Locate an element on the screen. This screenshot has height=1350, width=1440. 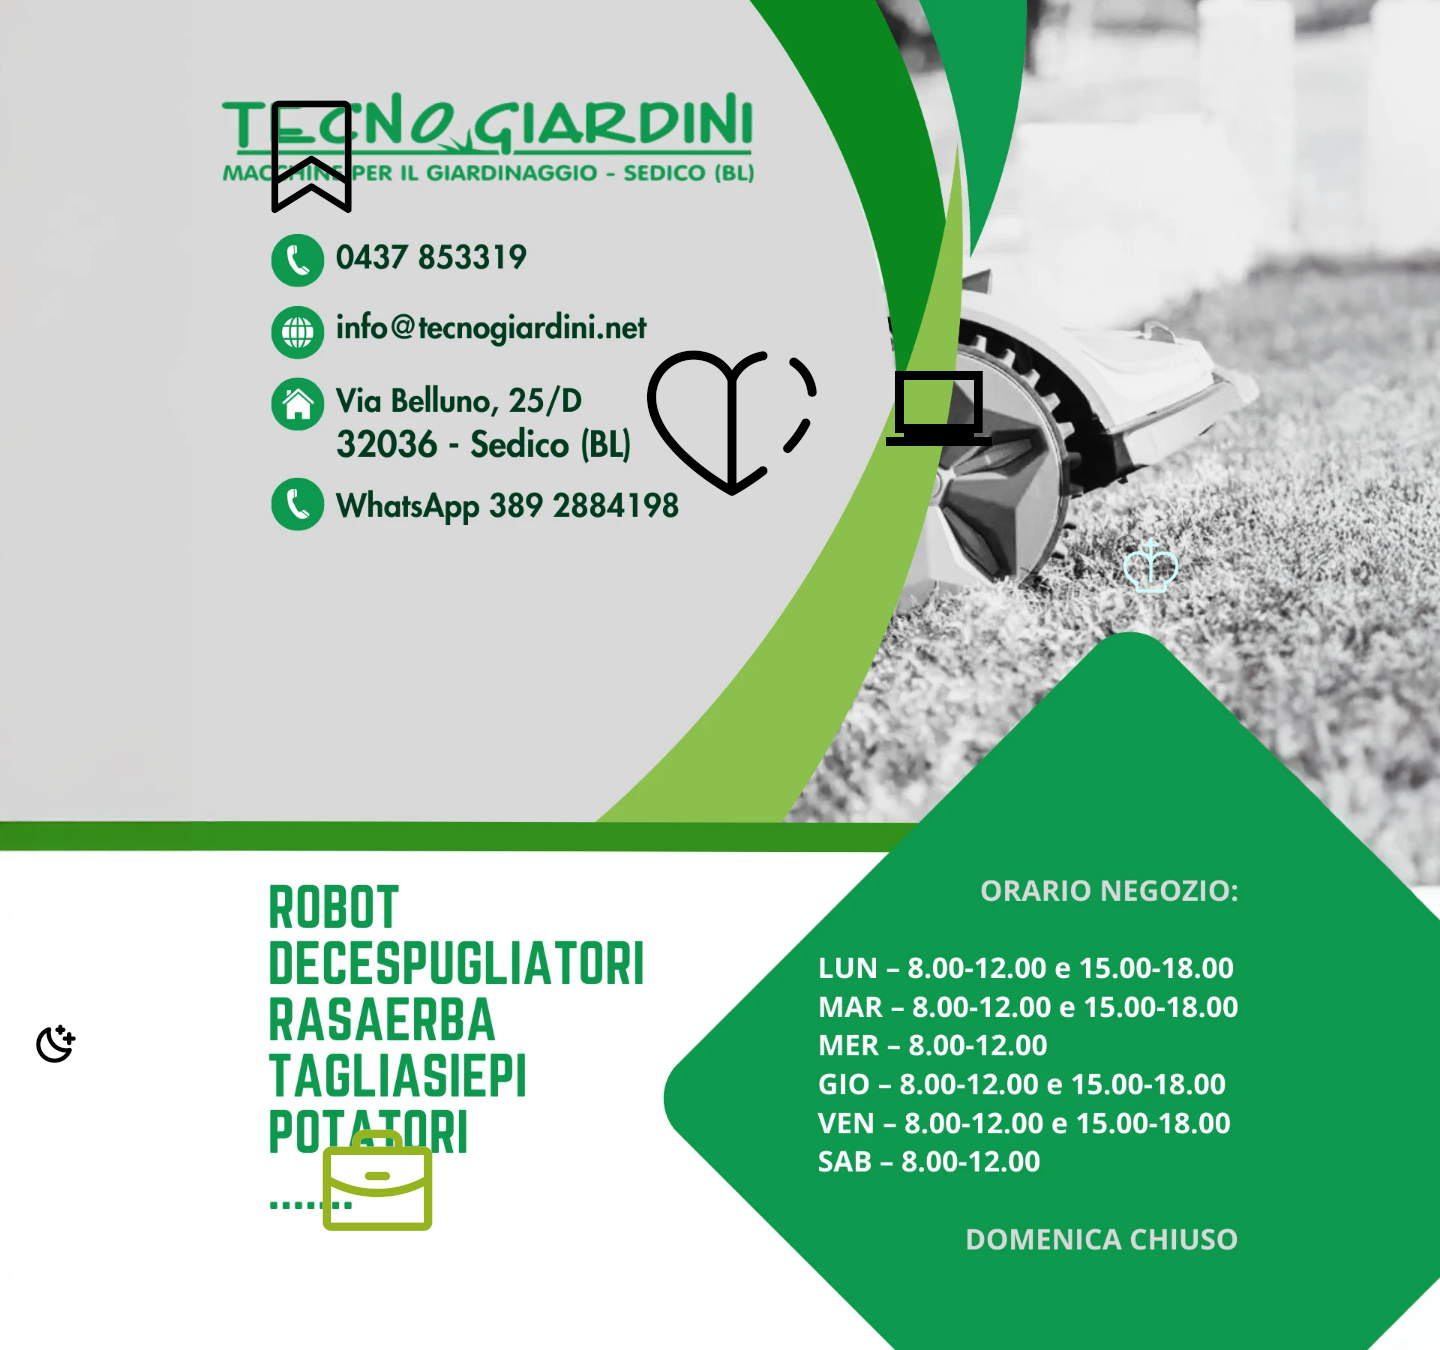
save item to bookmarks is located at coordinates (311, 154).